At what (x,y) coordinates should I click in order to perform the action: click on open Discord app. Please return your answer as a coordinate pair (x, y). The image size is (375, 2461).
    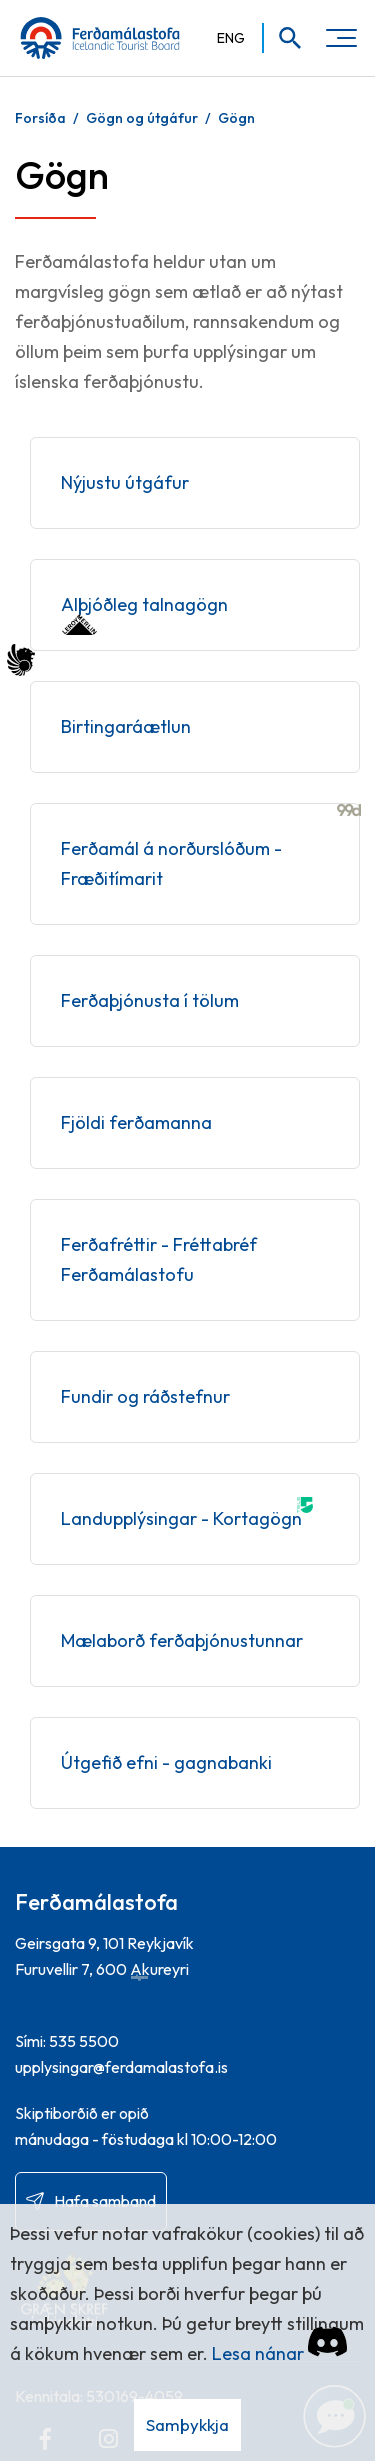
    Looking at the image, I should click on (327, 2341).